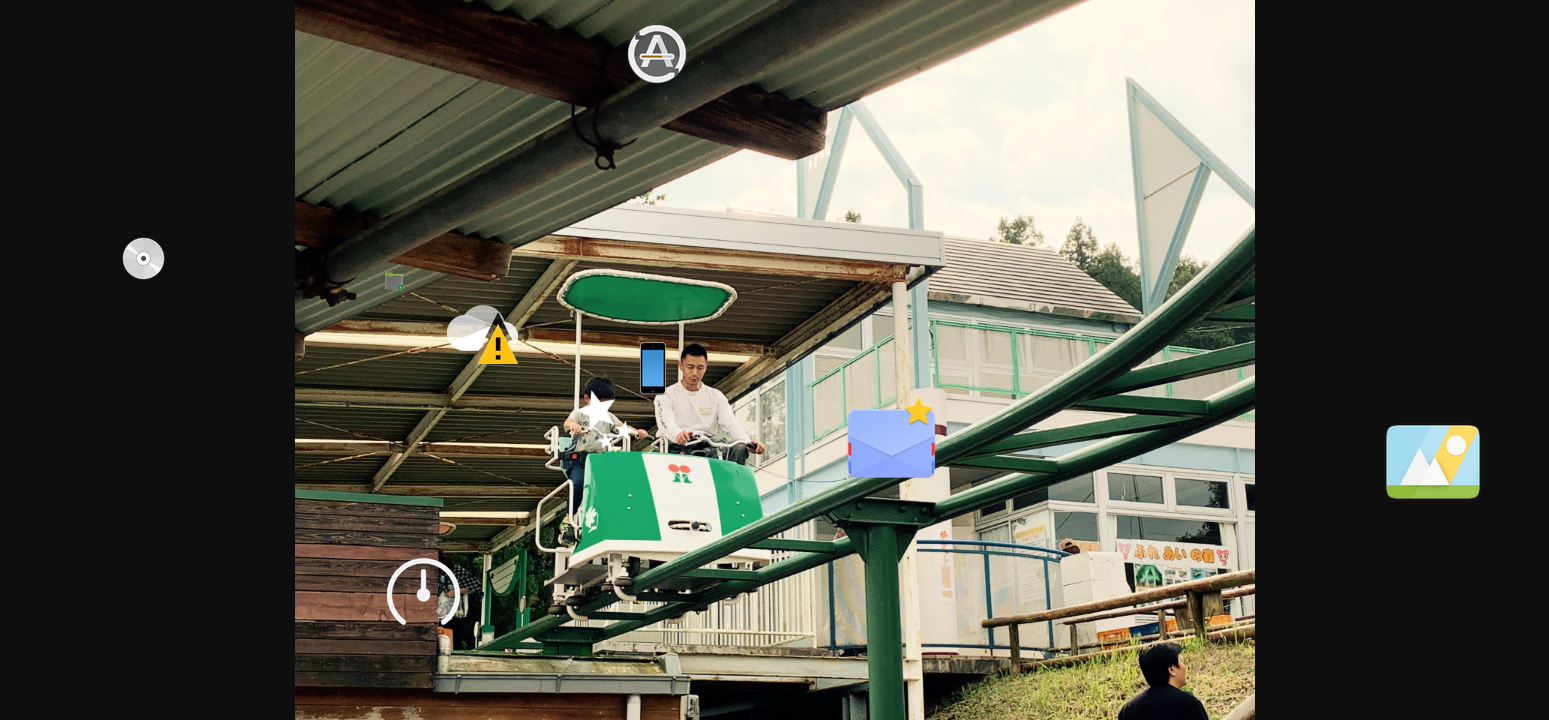 This screenshot has width=1549, height=720. Describe the element at coordinates (394, 281) in the screenshot. I see `create a new folder` at that location.